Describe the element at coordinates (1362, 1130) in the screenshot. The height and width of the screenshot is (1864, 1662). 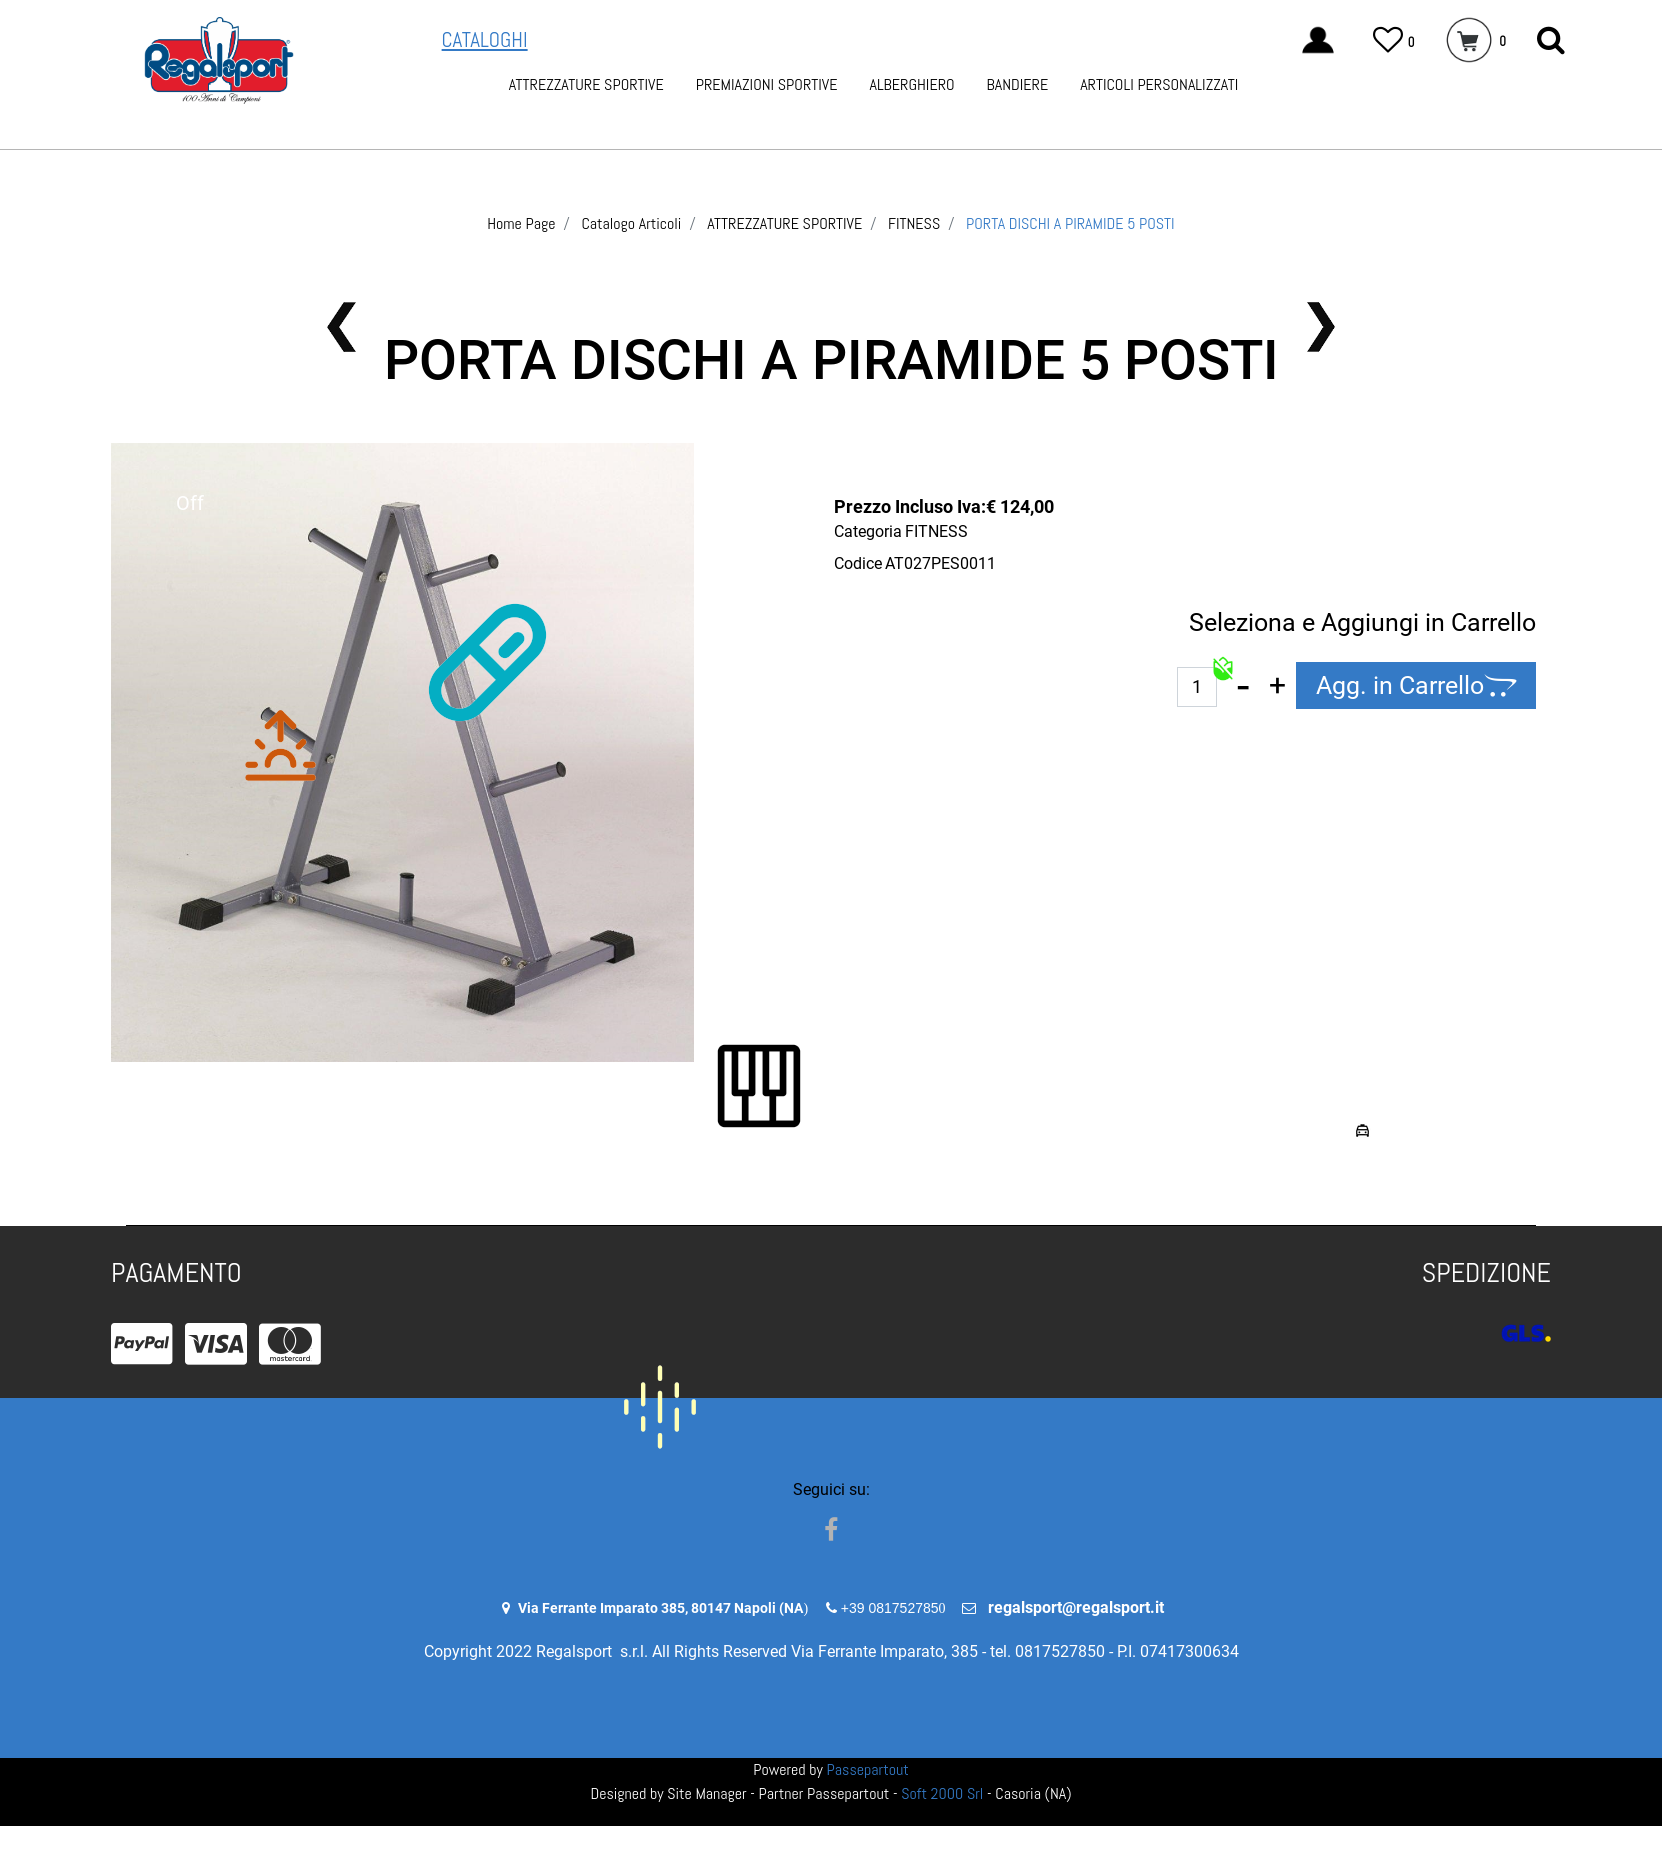
I see `request a taxi or rideshare` at that location.